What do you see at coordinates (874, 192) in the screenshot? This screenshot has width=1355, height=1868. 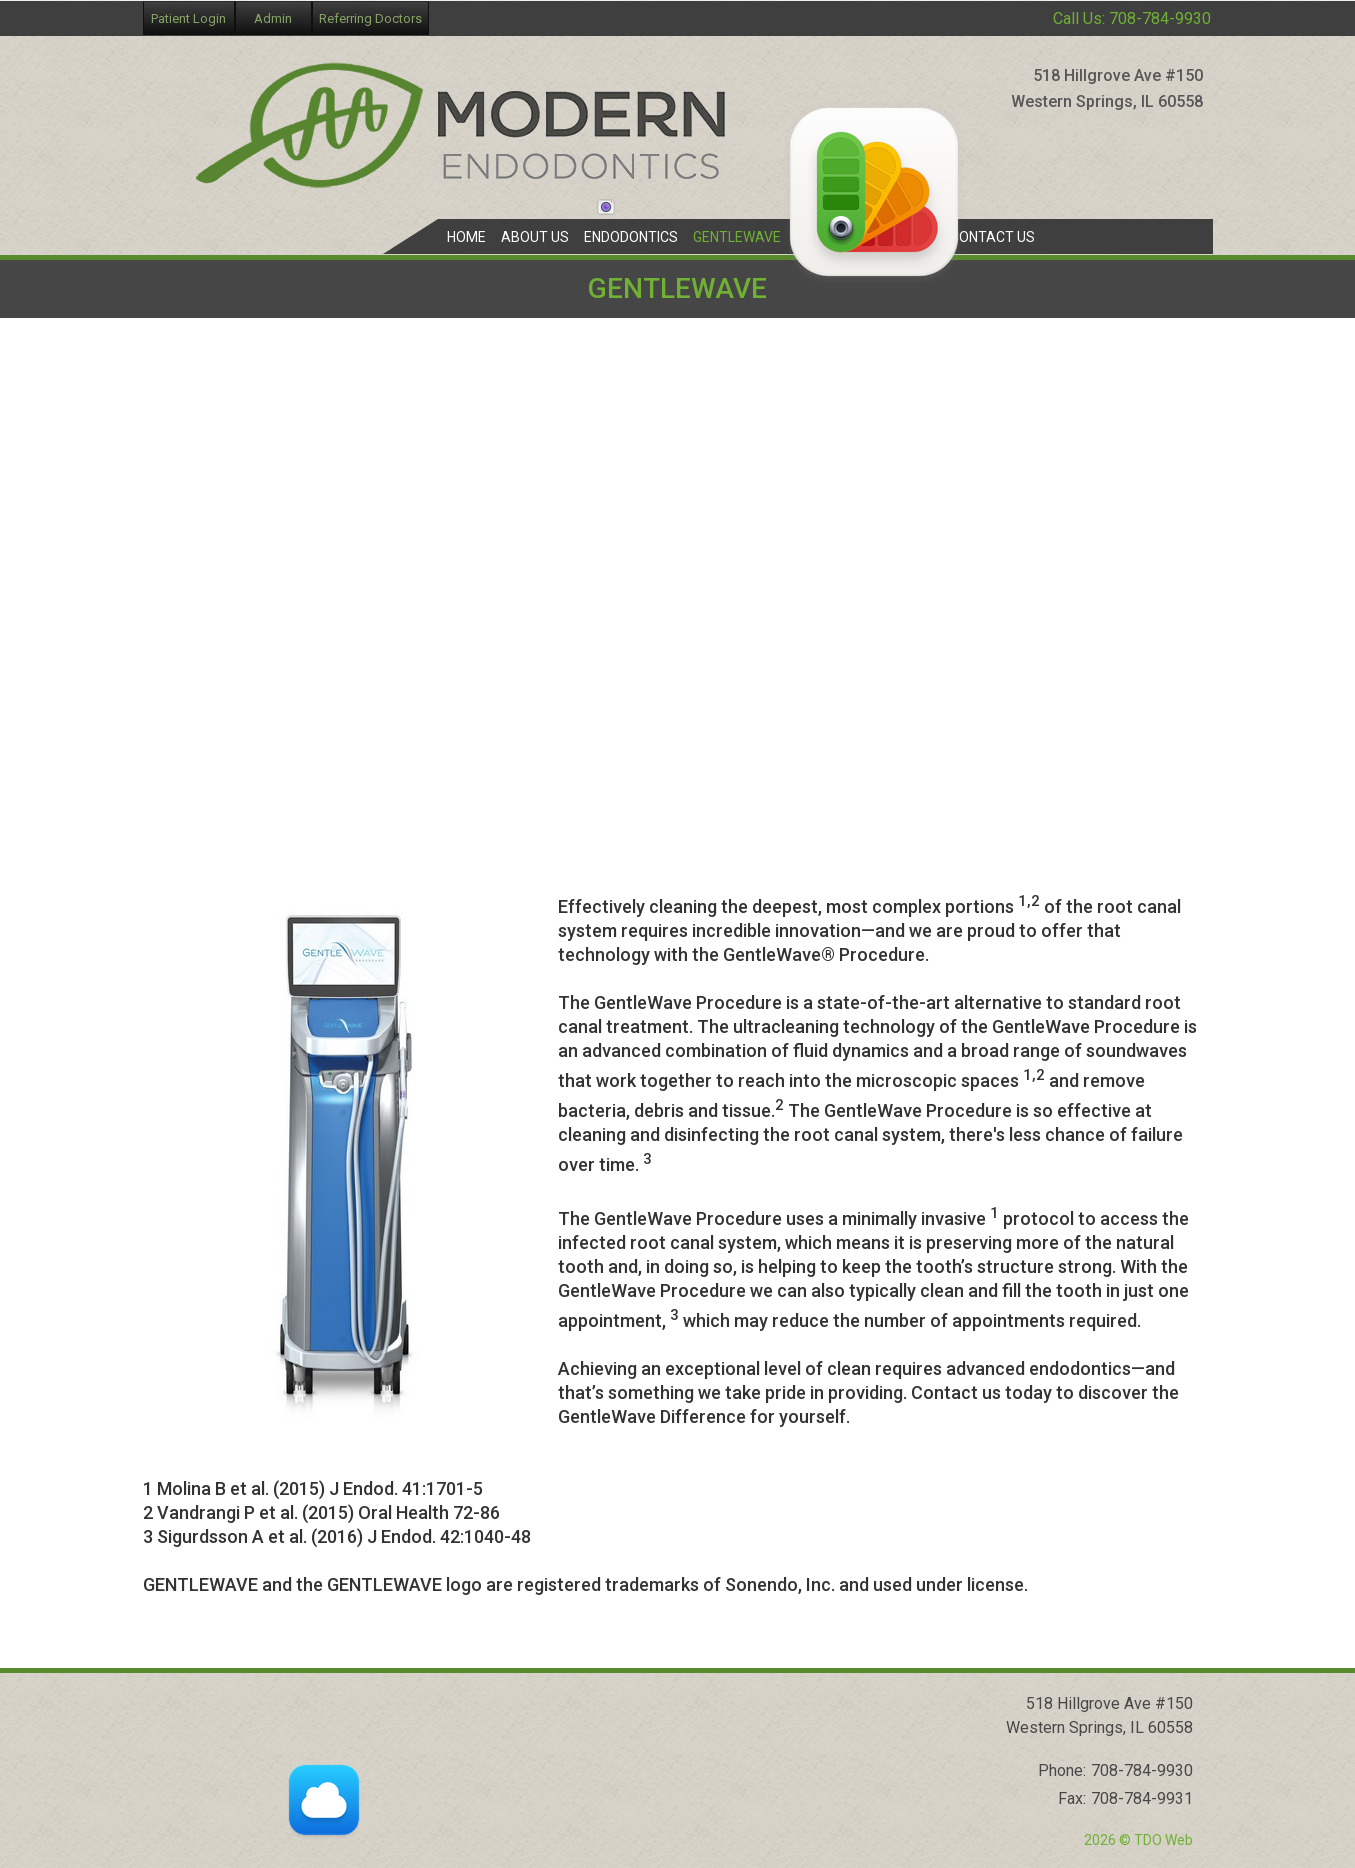 I see `open sk1 color picker application` at bounding box center [874, 192].